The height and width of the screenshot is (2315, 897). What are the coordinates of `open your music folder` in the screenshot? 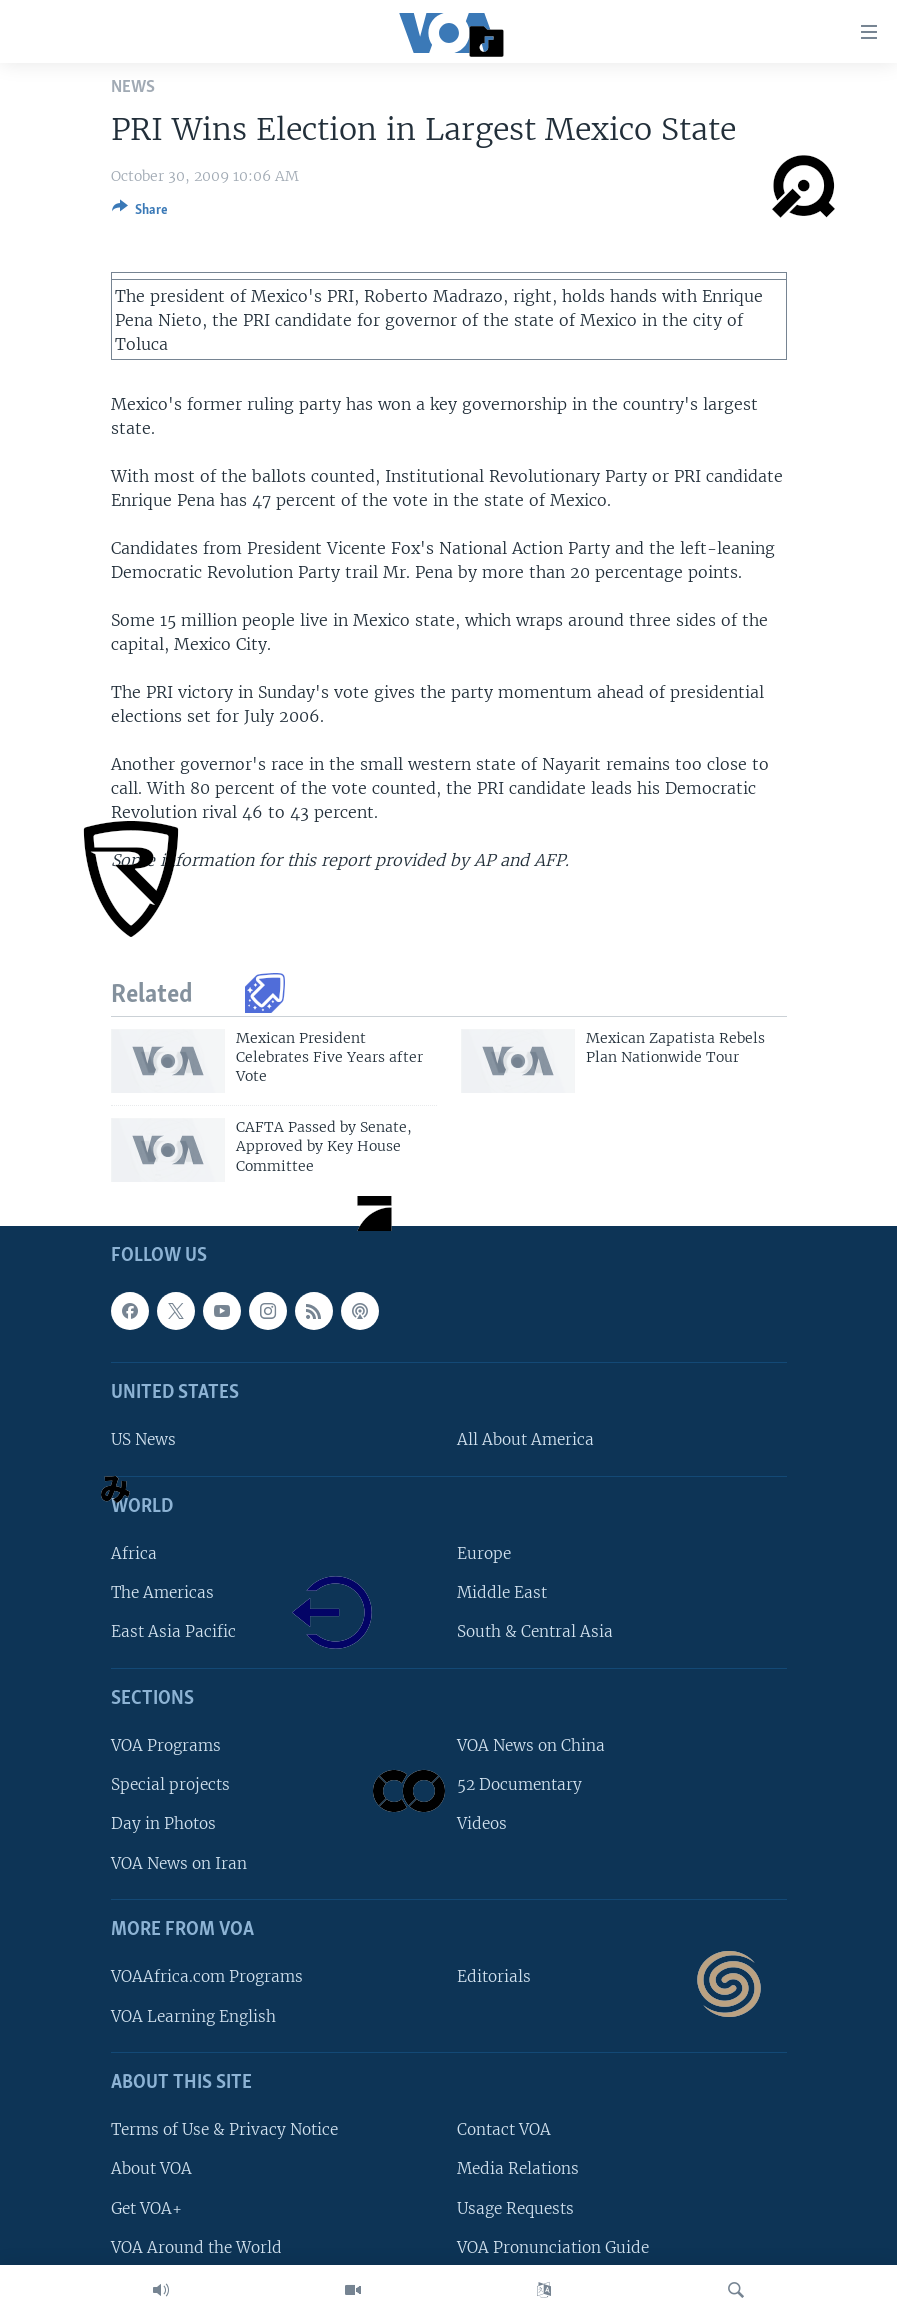 It's located at (486, 41).